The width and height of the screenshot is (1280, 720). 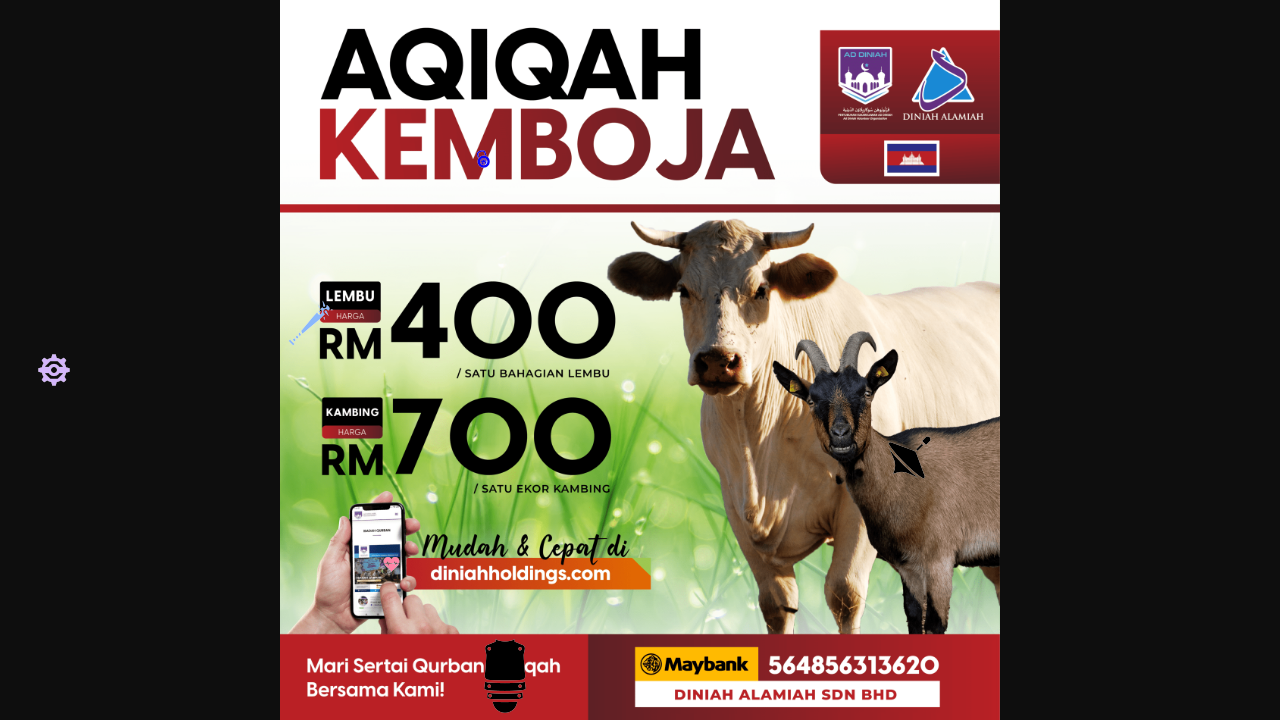 What do you see at coordinates (483, 159) in the screenshot?
I see `access security or lock settings` at bounding box center [483, 159].